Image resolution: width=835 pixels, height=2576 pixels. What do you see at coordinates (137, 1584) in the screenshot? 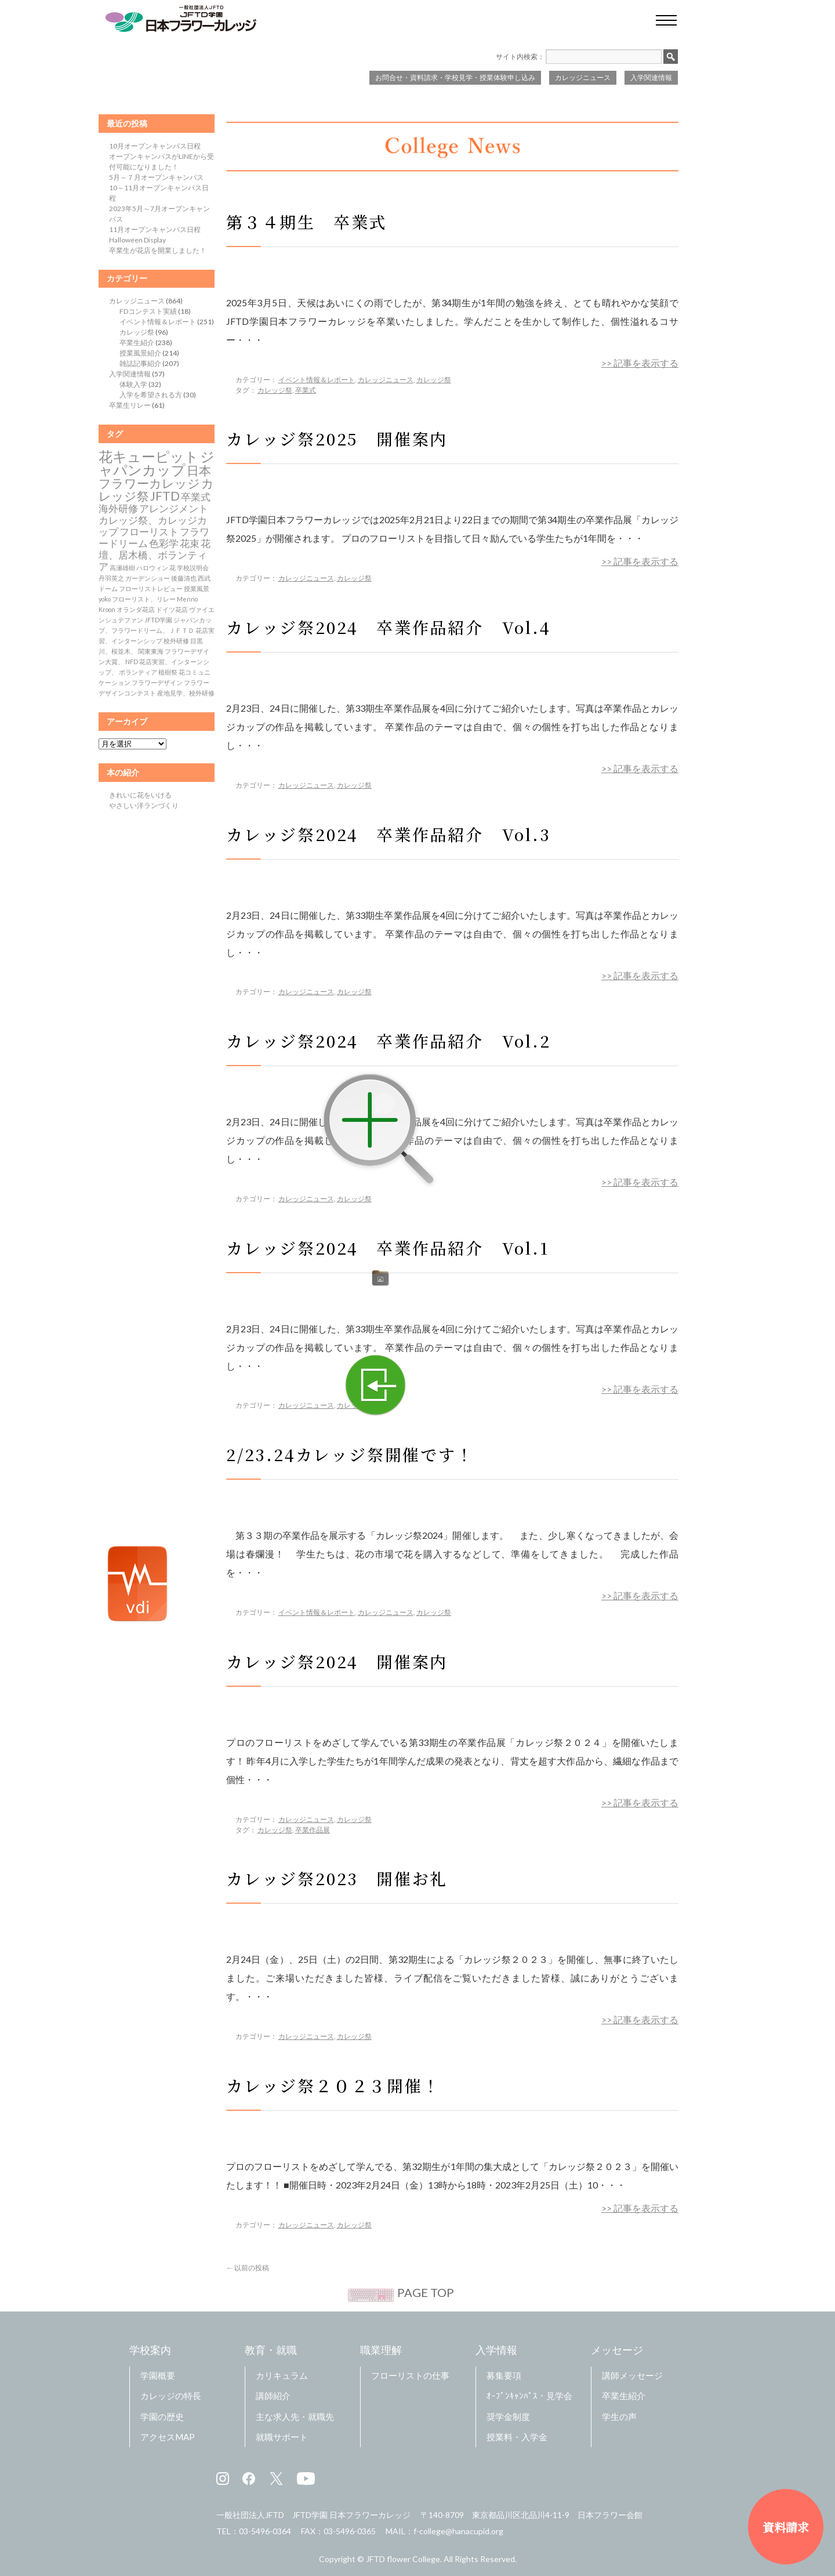
I see `virtualbox virtual disk image file` at bounding box center [137, 1584].